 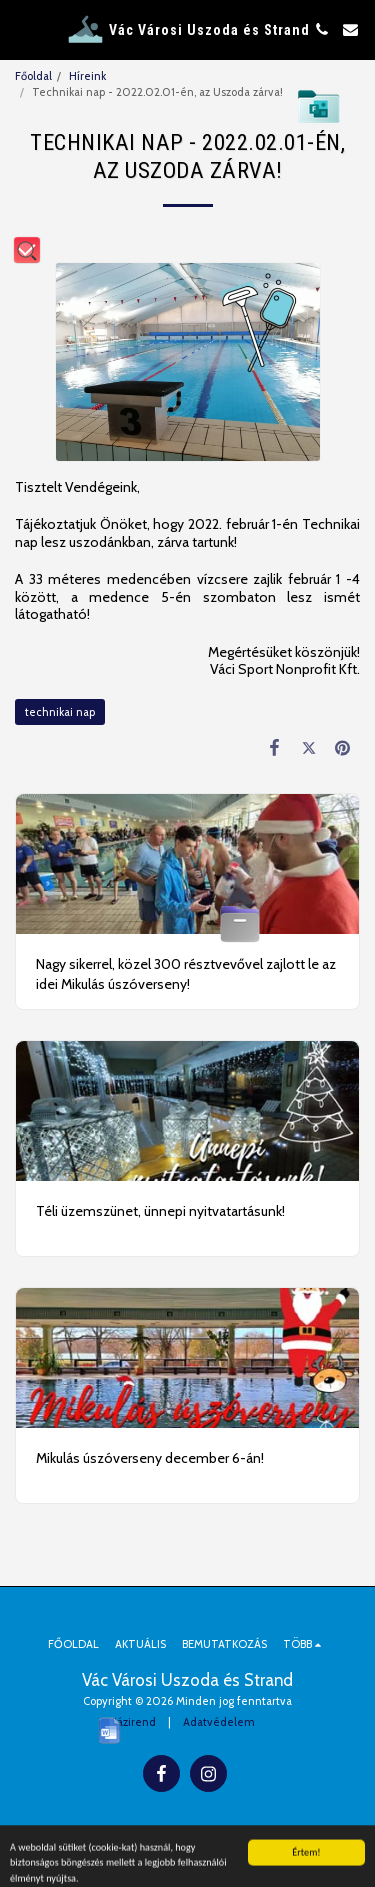 What do you see at coordinates (240, 924) in the screenshot?
I see `open the file manager application` at bounding box center [240, 924].